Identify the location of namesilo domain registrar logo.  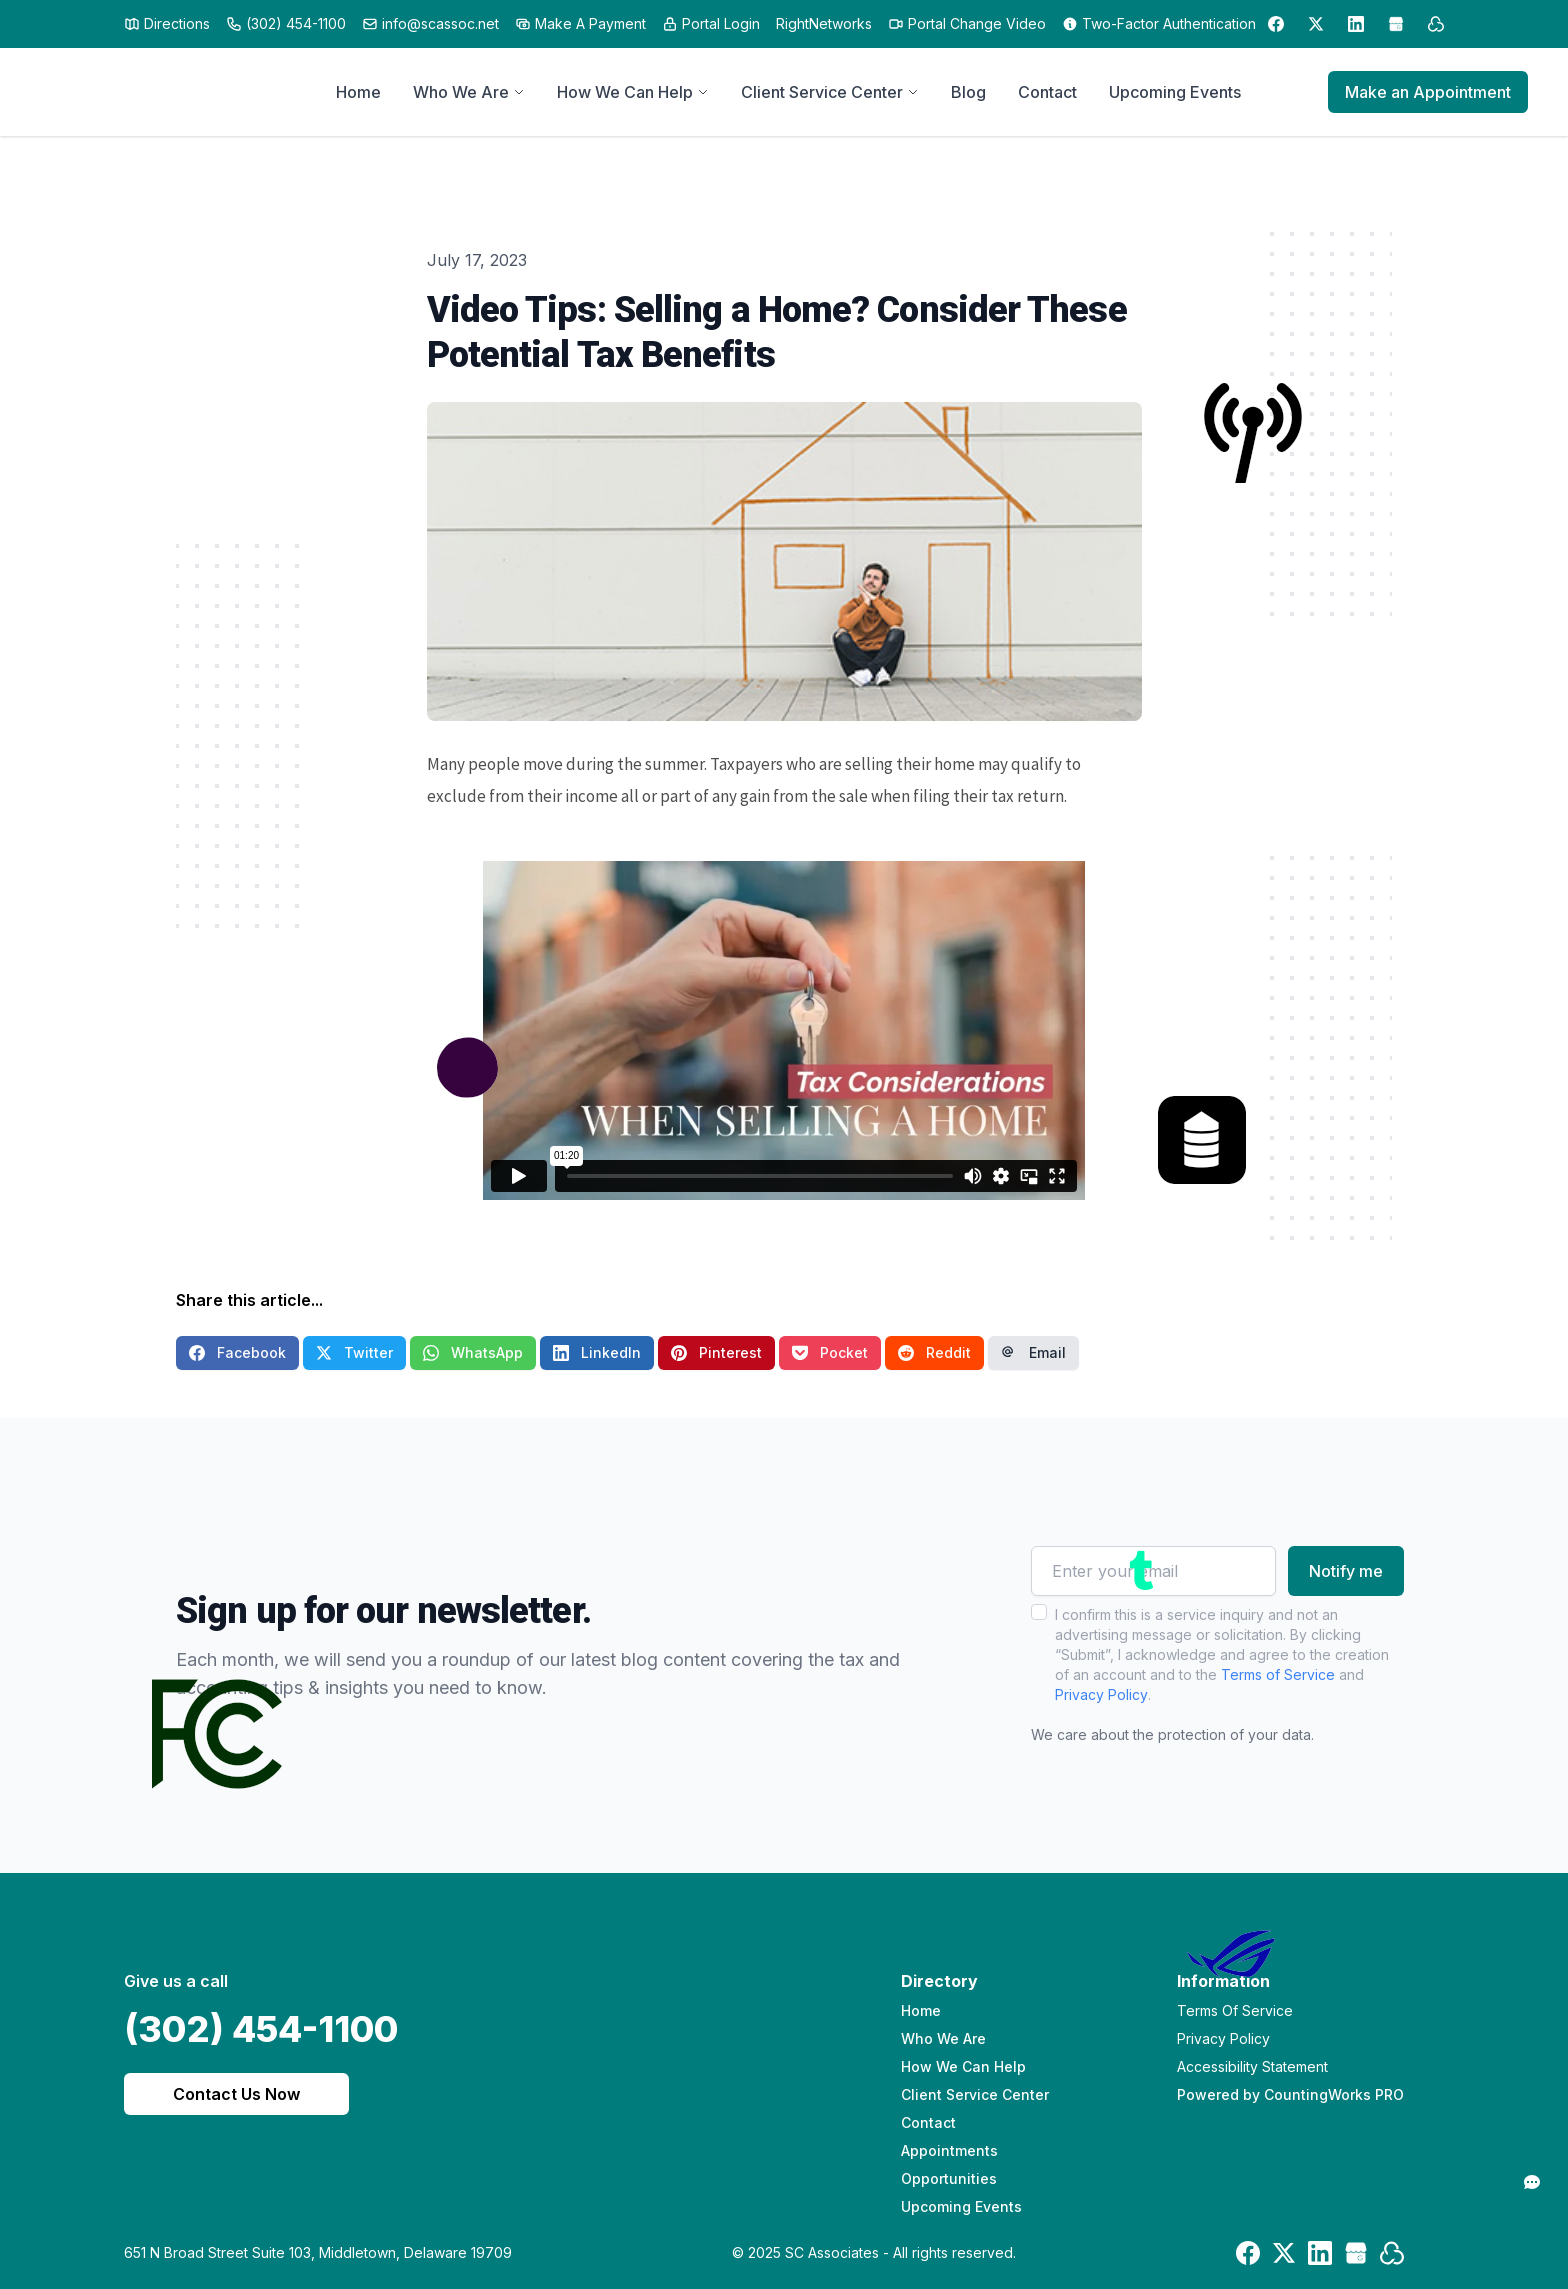
(1202, 1140).